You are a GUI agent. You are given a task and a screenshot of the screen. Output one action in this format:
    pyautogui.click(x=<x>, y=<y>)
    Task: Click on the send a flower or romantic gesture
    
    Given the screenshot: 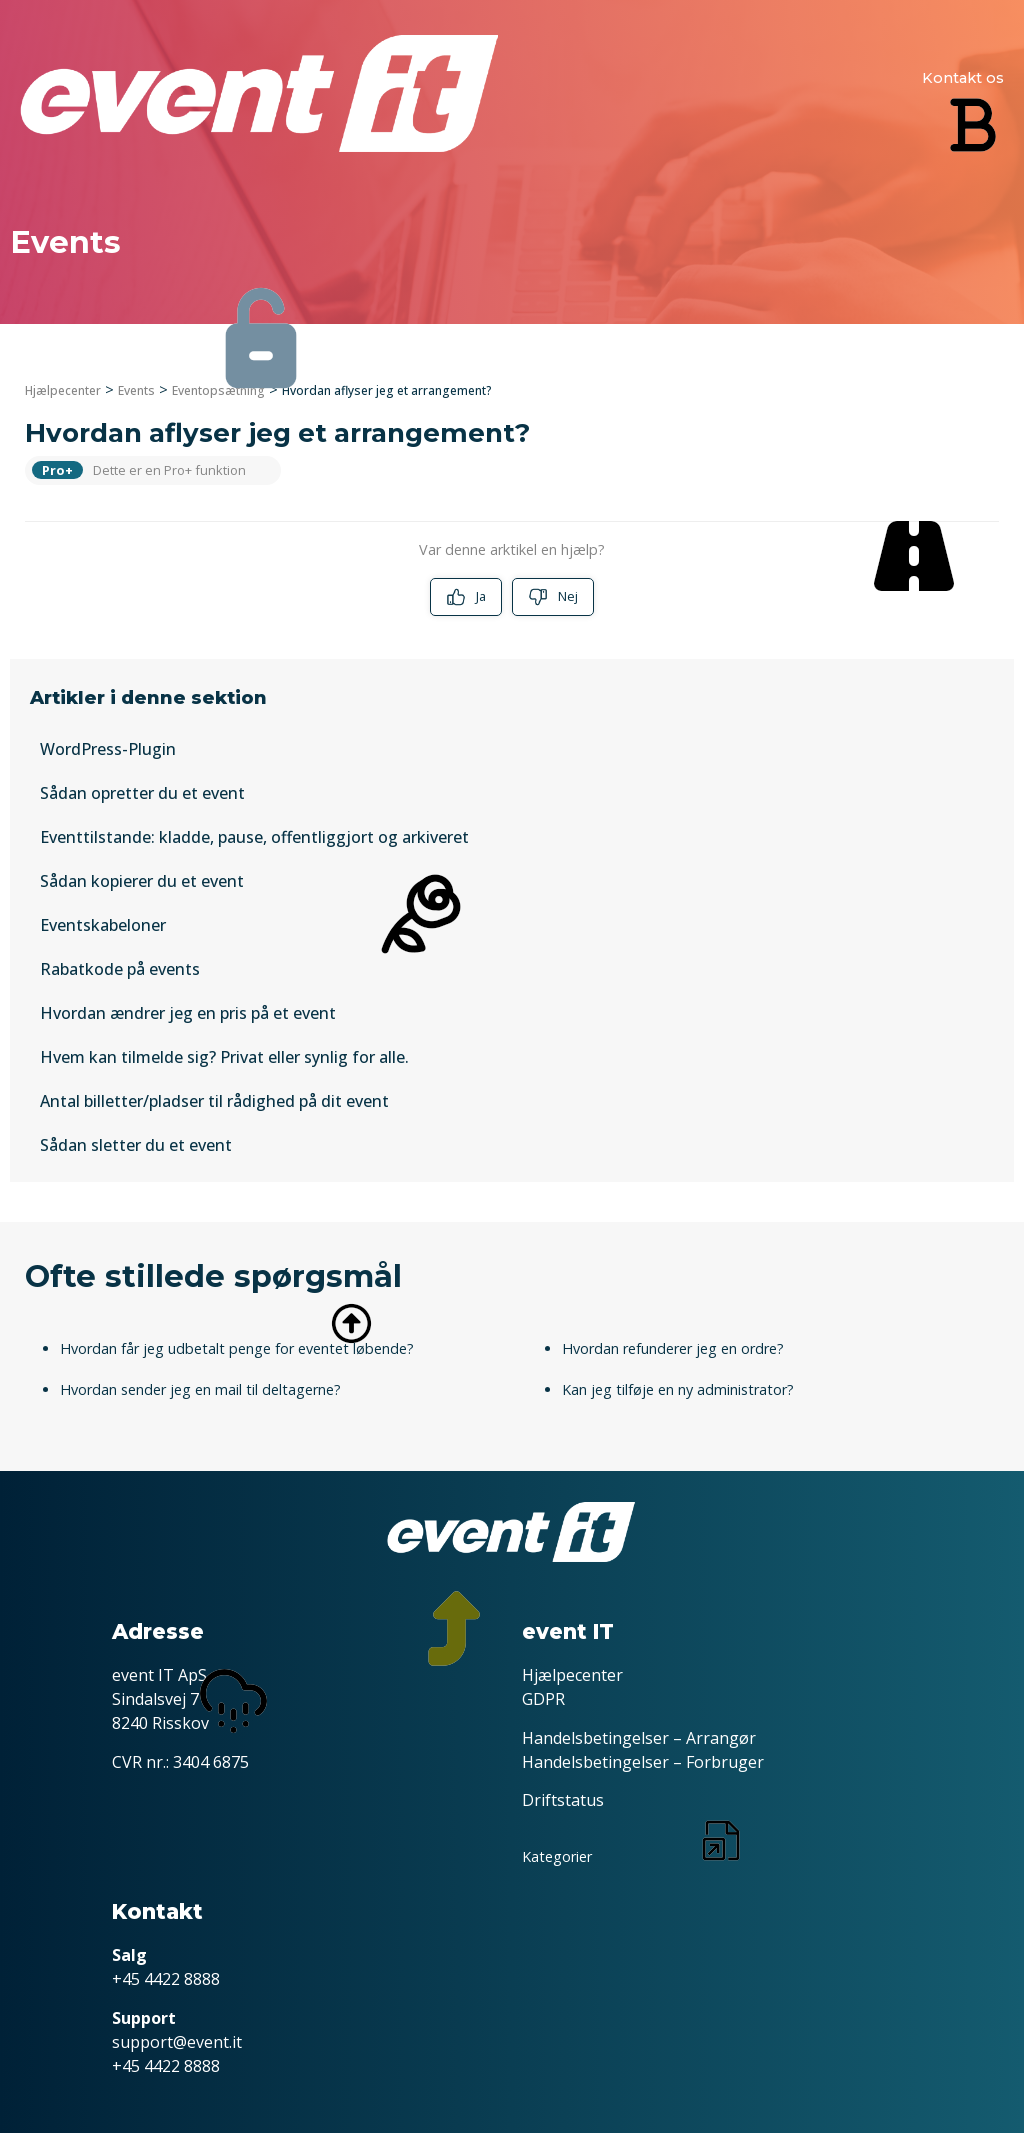 What is the action you would take?
    pyautogui.click(x=421, y=914)
    